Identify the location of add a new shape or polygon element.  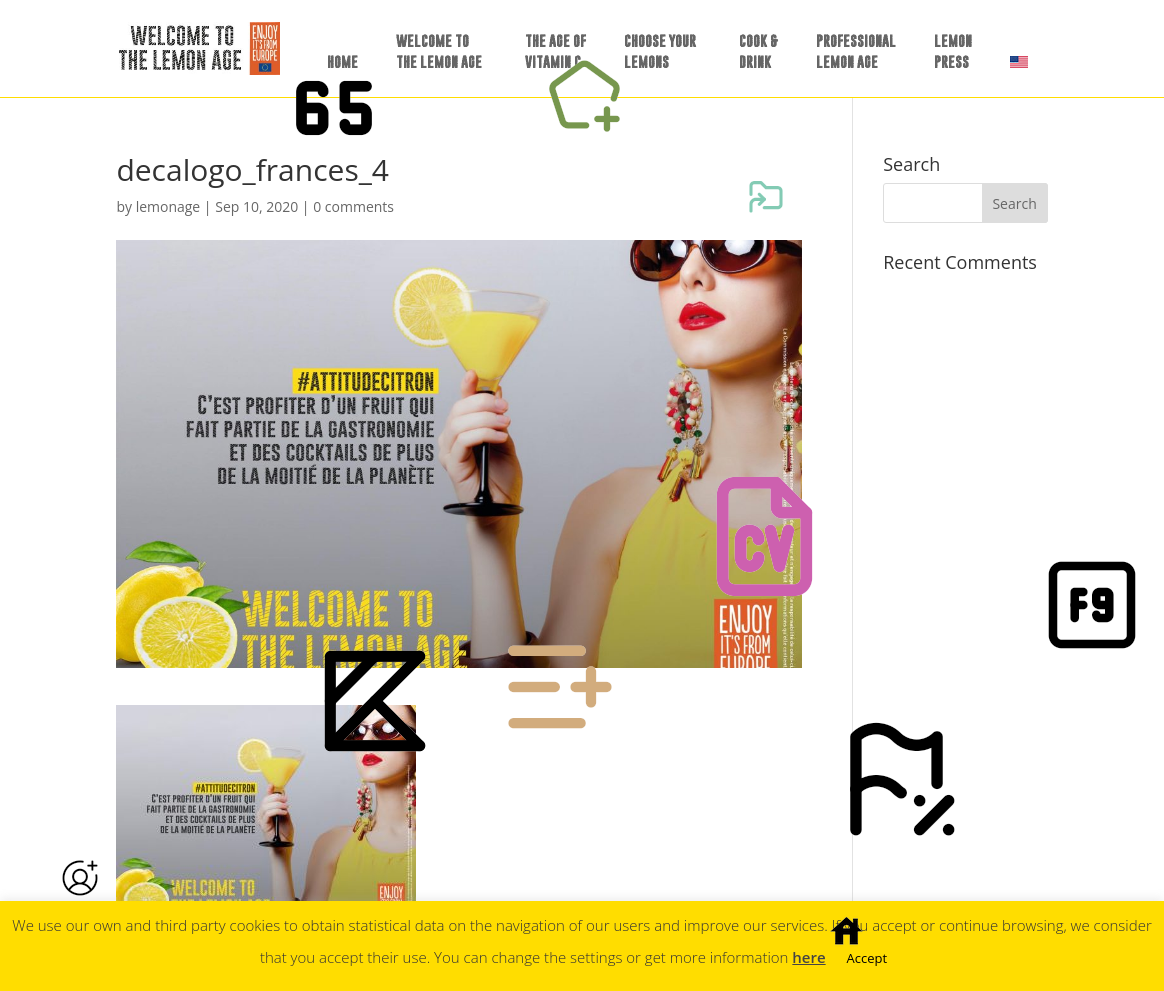
(584, 96).